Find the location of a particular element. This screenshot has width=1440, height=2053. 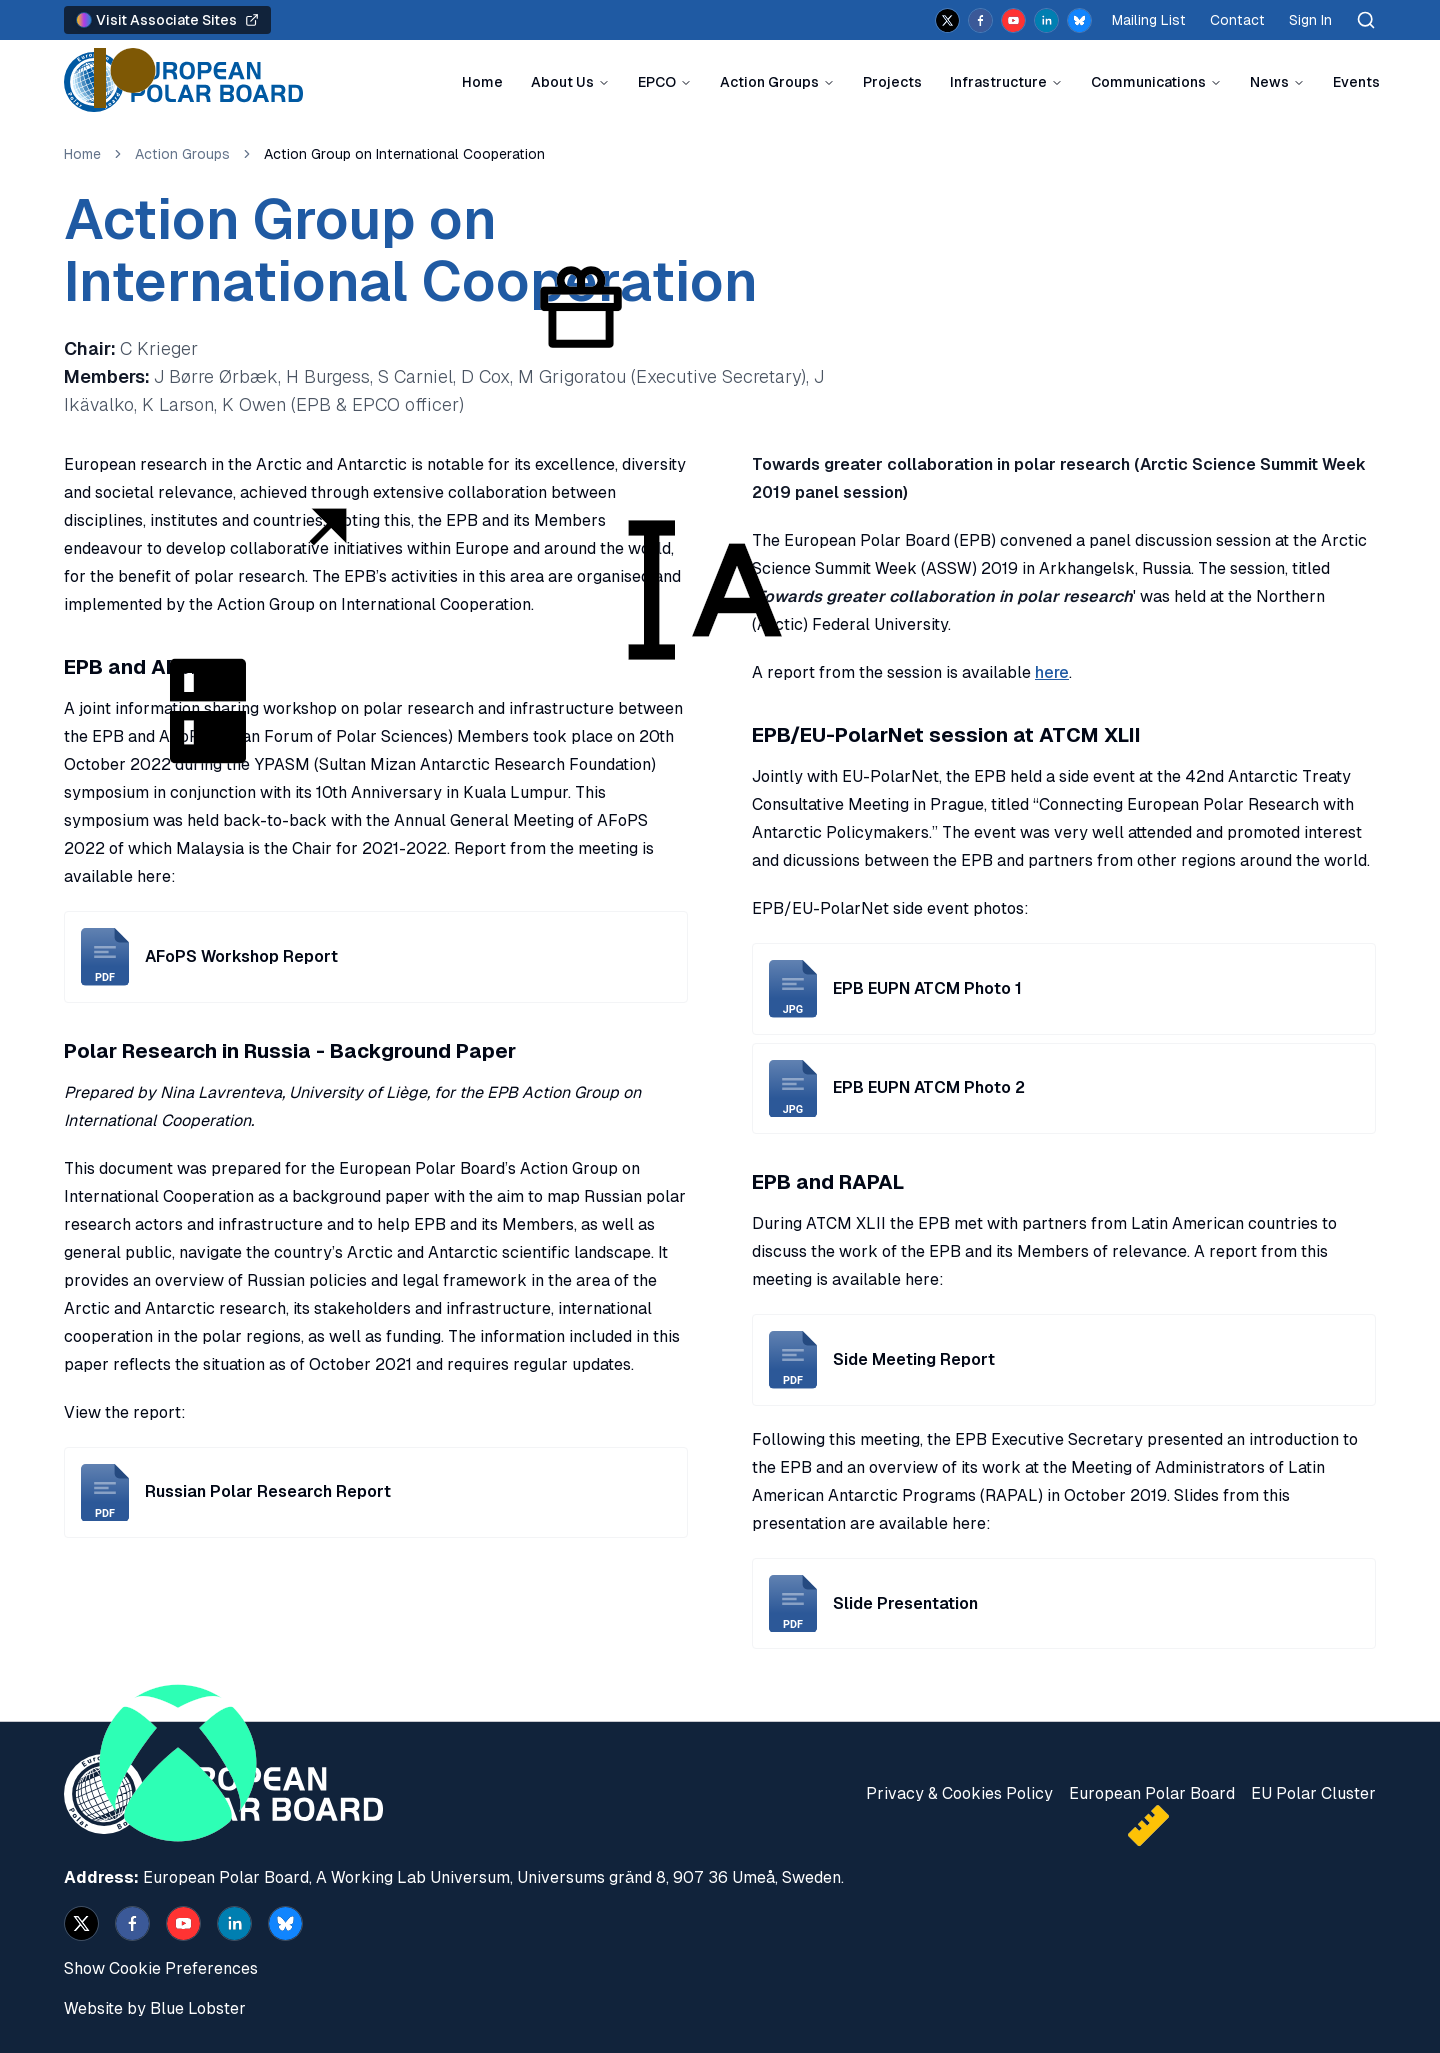

access smart fridge controls is located at coordinates (208, 711).